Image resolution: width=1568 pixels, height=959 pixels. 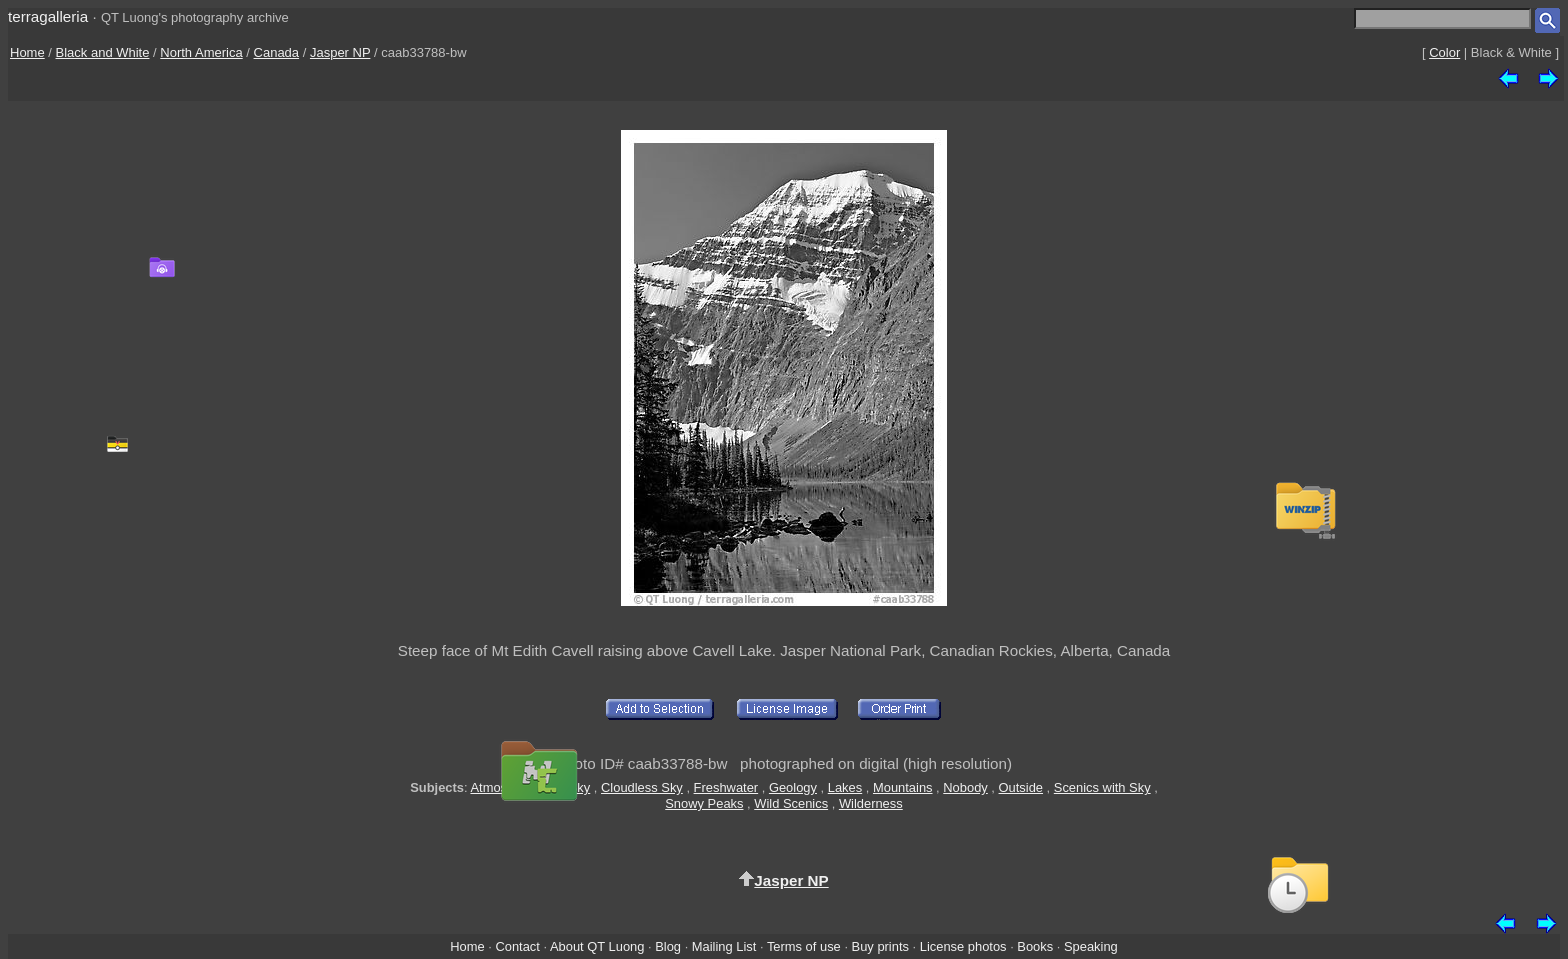 I want to click on open folder containing WinZip compressed files, so click(x=1305, y=507).